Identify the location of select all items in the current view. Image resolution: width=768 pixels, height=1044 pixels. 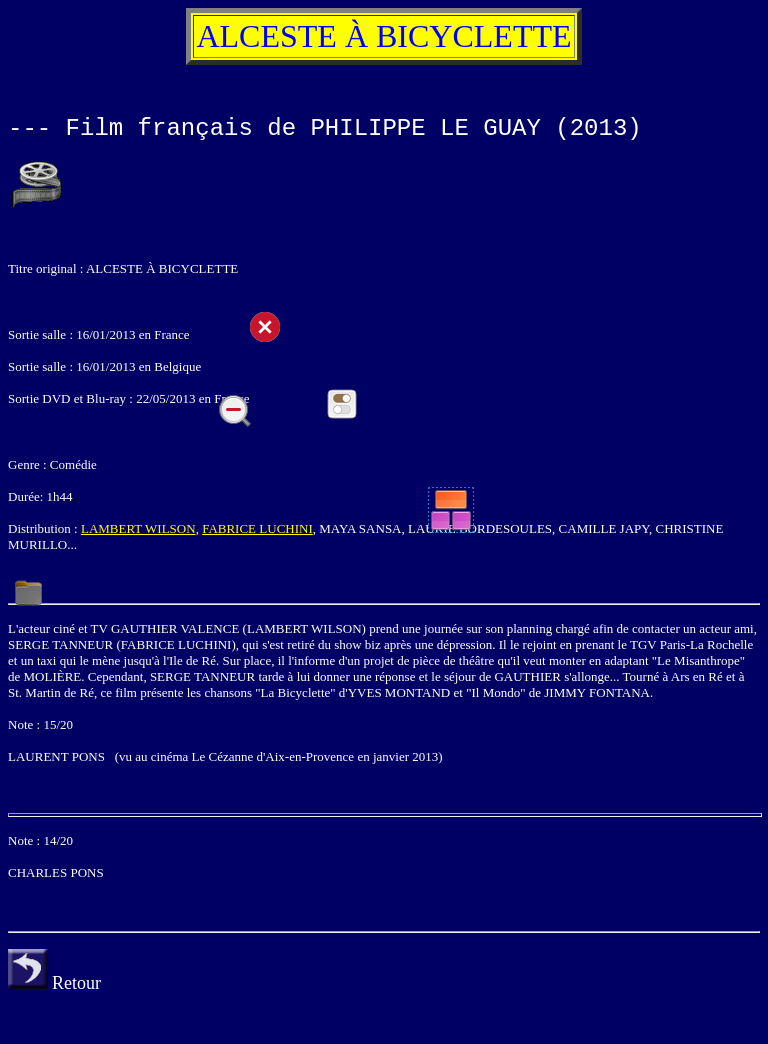
(451, 510).